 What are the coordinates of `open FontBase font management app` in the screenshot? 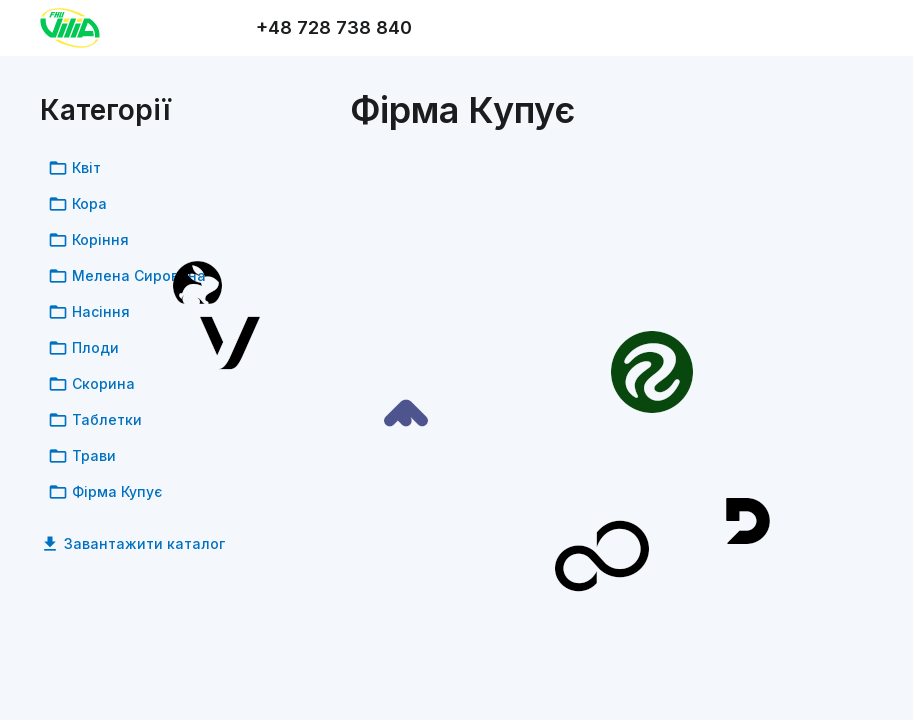 It's located at (406, 413).